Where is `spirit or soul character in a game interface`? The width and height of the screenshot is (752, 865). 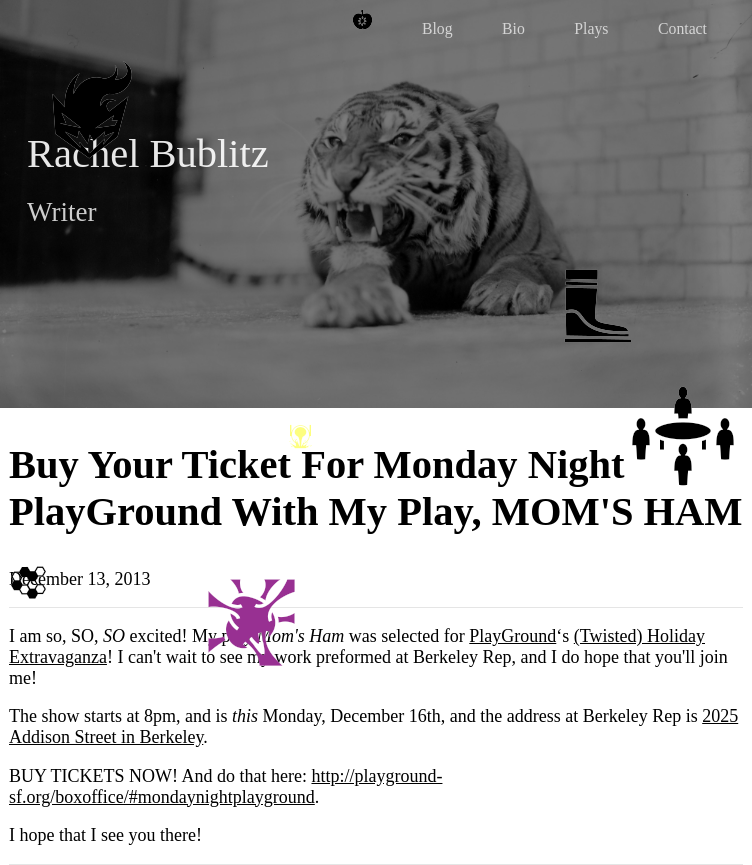 spirit or soul character in a game interface is located at coordinates (89, 109).